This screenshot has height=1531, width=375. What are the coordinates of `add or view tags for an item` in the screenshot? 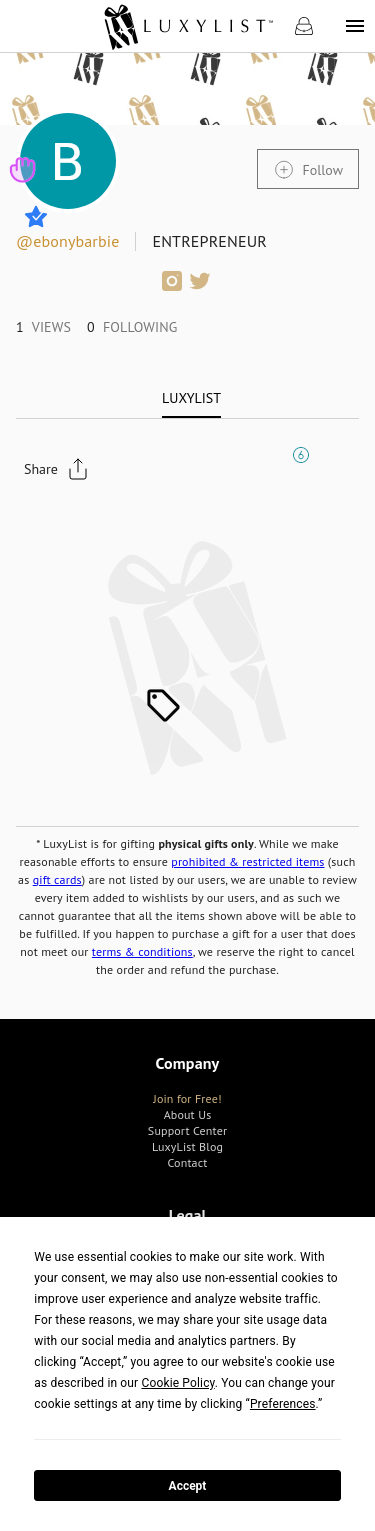 It's located at (163, 705).